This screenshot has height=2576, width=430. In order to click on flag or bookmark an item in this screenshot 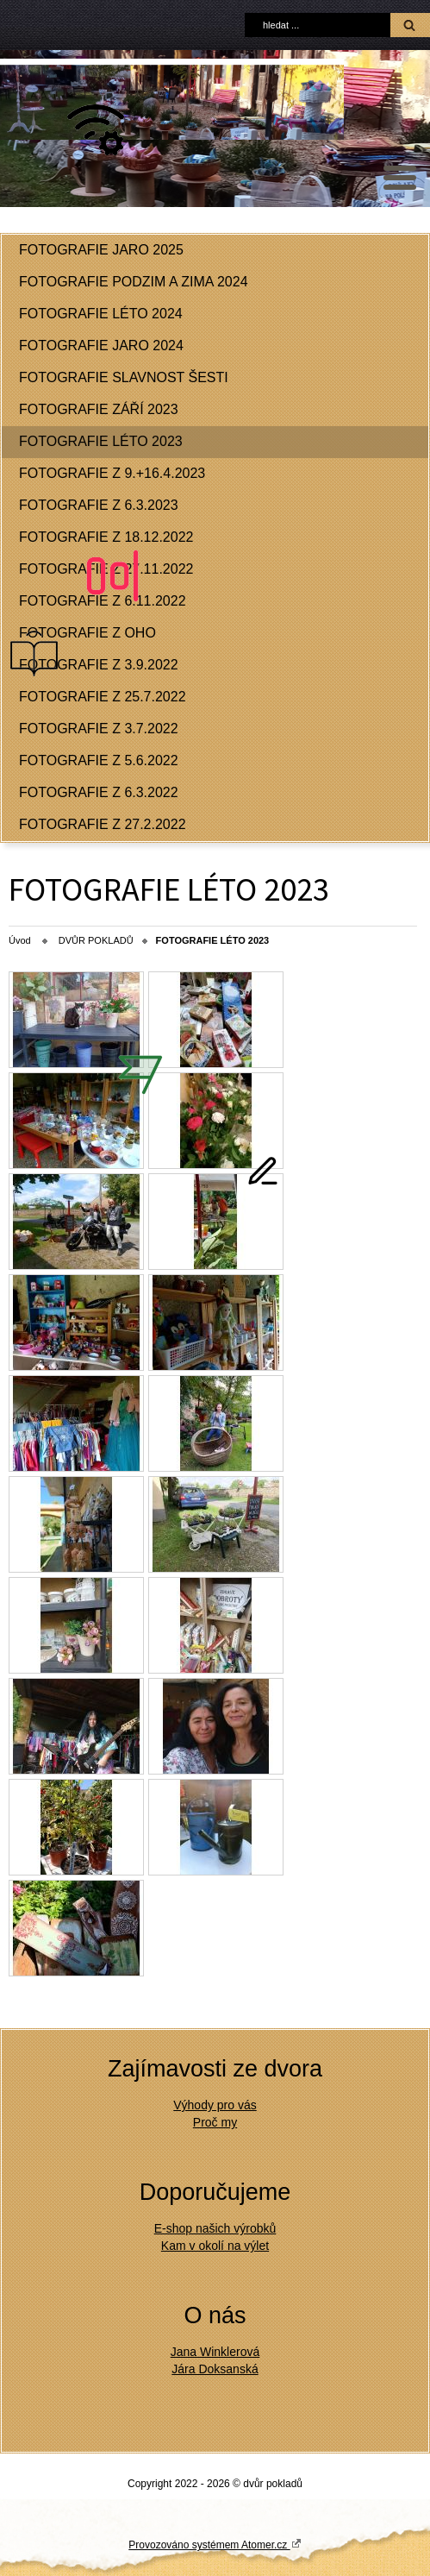, I will do `click(139, 1072)`.